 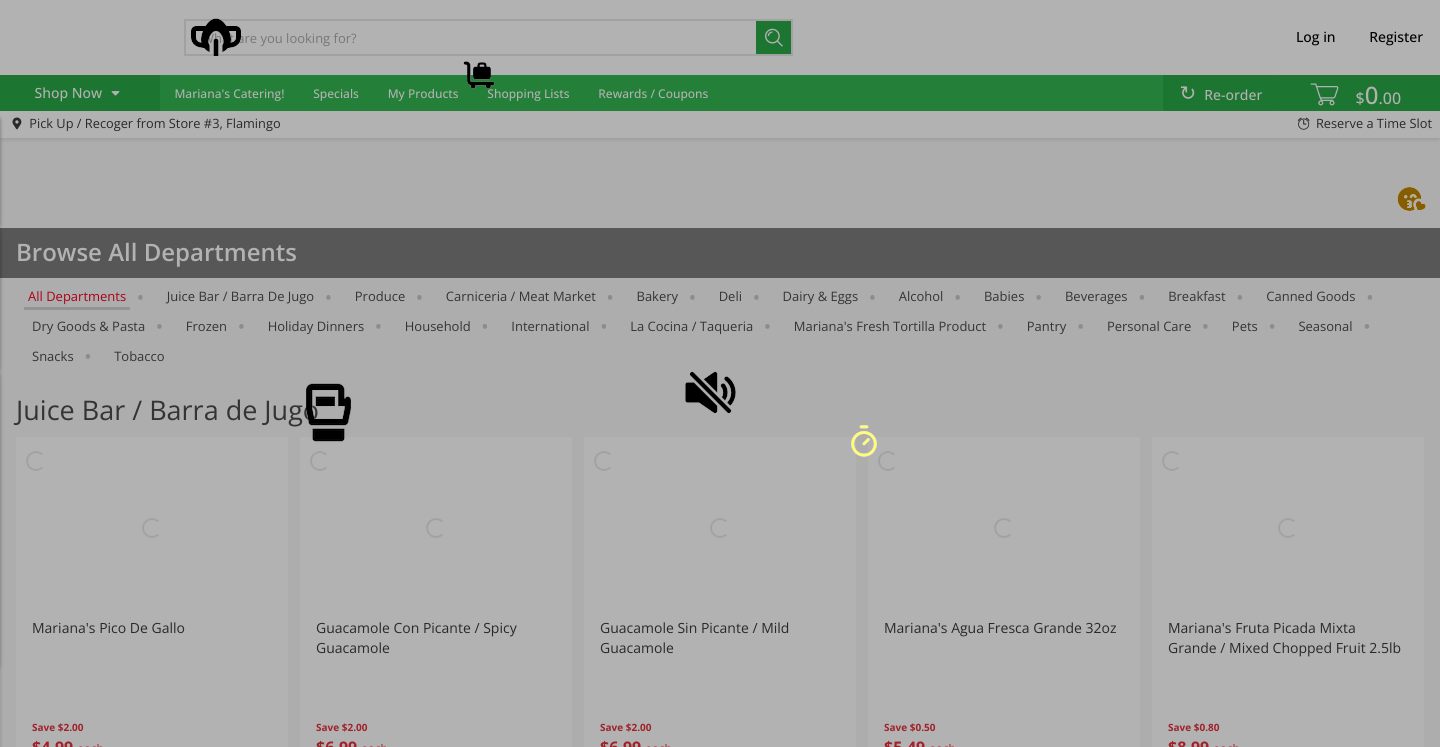 I want to click on send a kiss or flirty reaction, so click(x=1411, y=199).